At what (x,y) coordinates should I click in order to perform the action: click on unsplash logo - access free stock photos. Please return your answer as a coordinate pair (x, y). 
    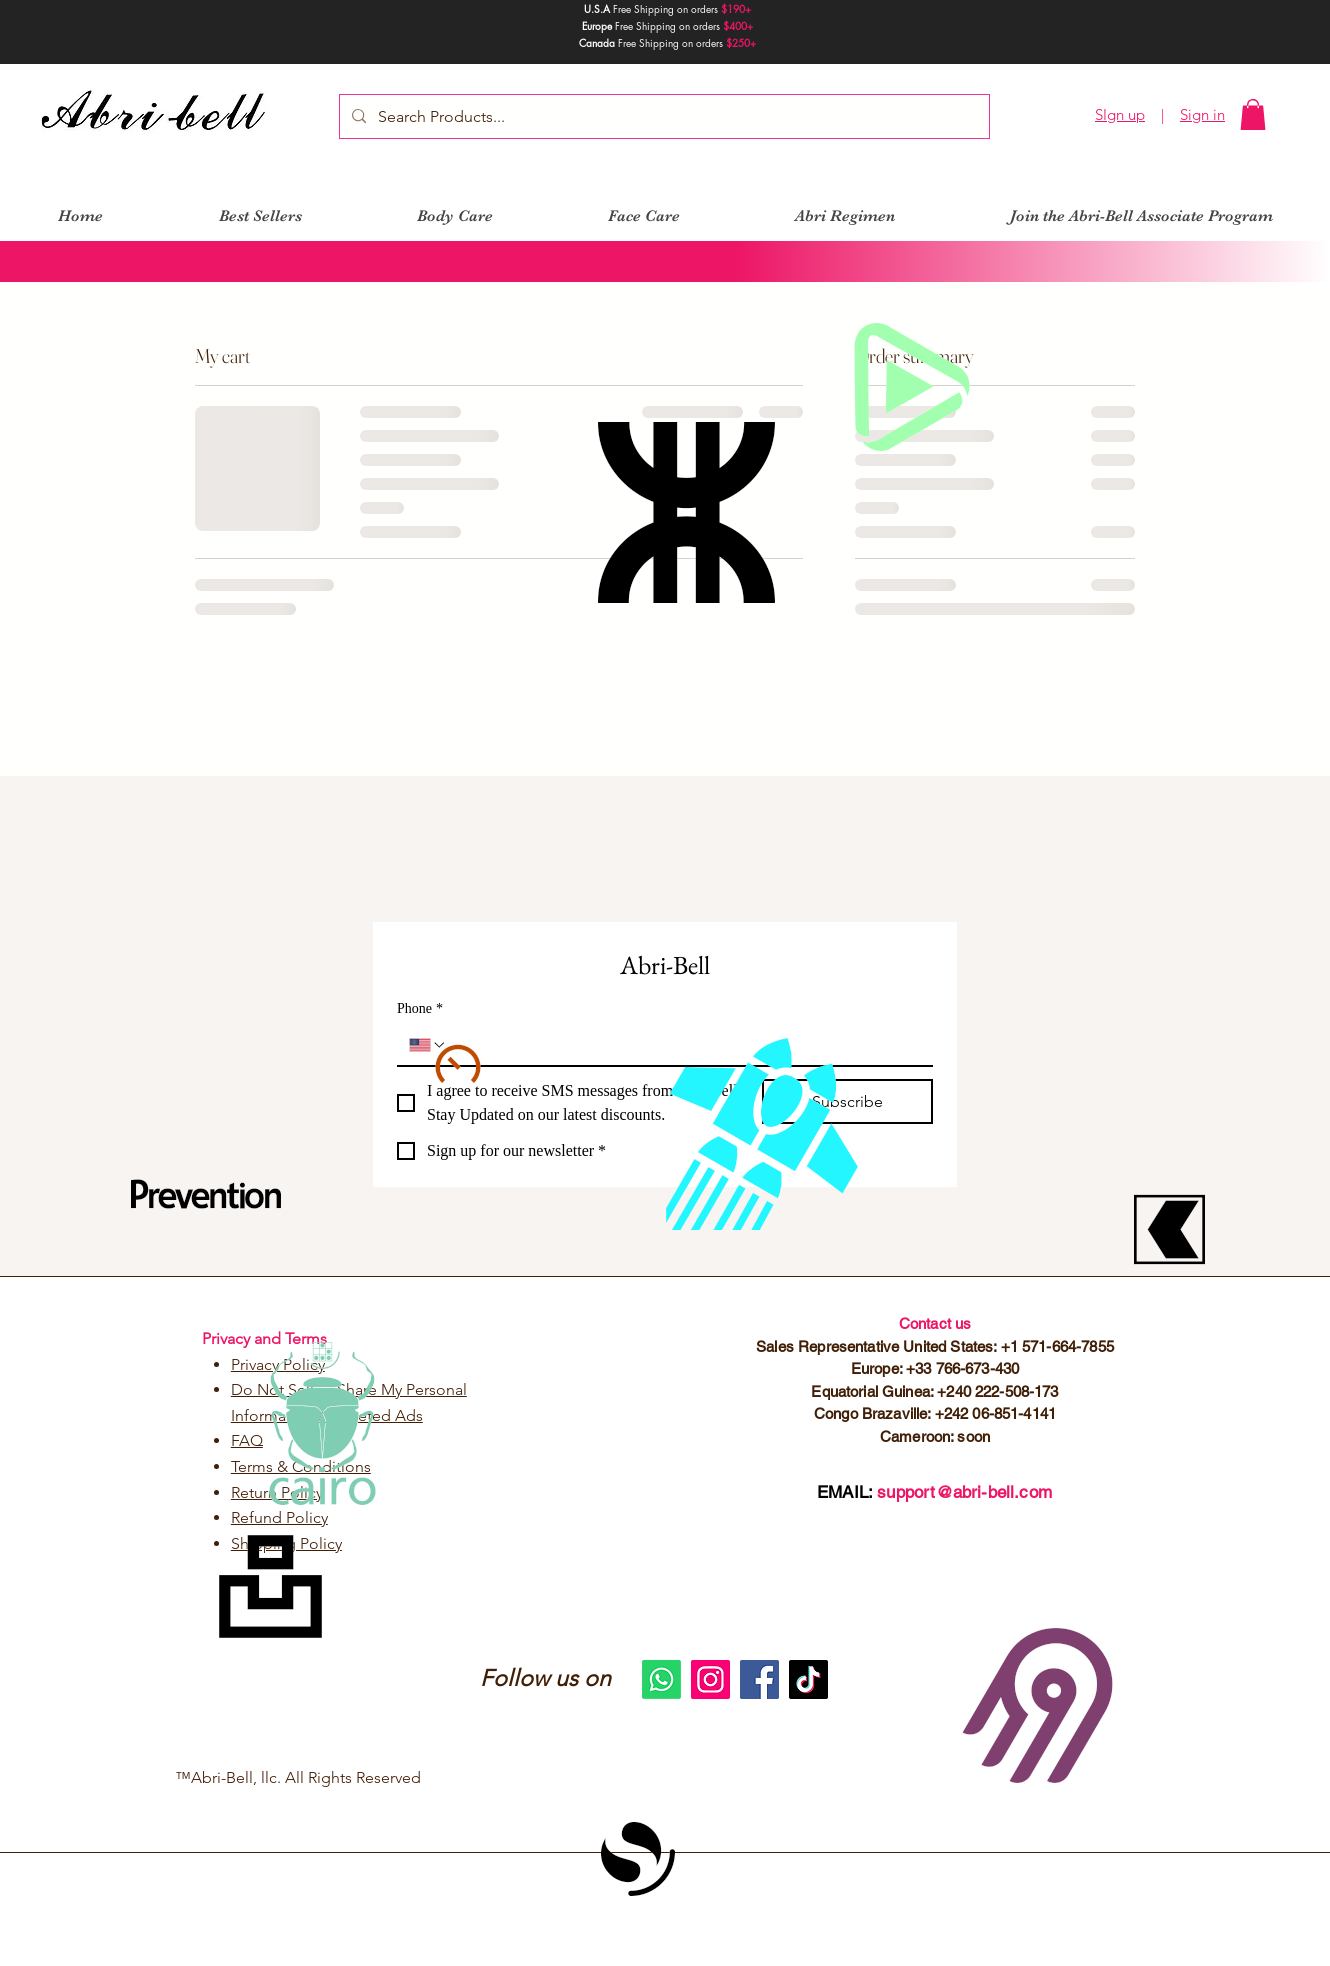
    Looking at the image, I should click on (270, 1586).